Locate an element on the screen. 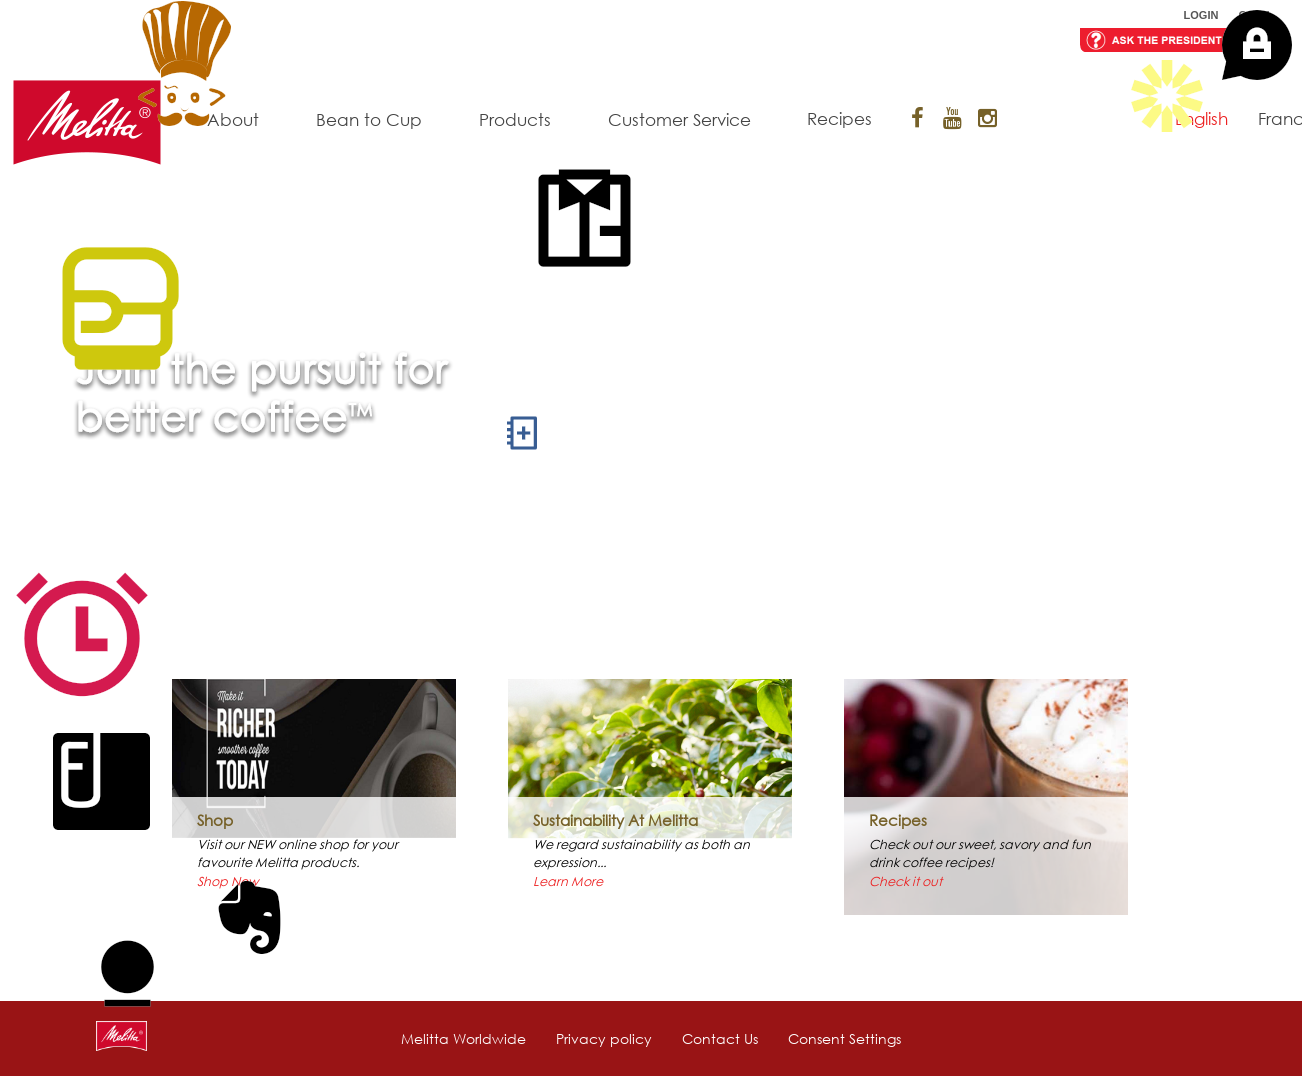 This screenshot has width=1302, height=1076. access health records or medical history is located at coordinates (522, 433).